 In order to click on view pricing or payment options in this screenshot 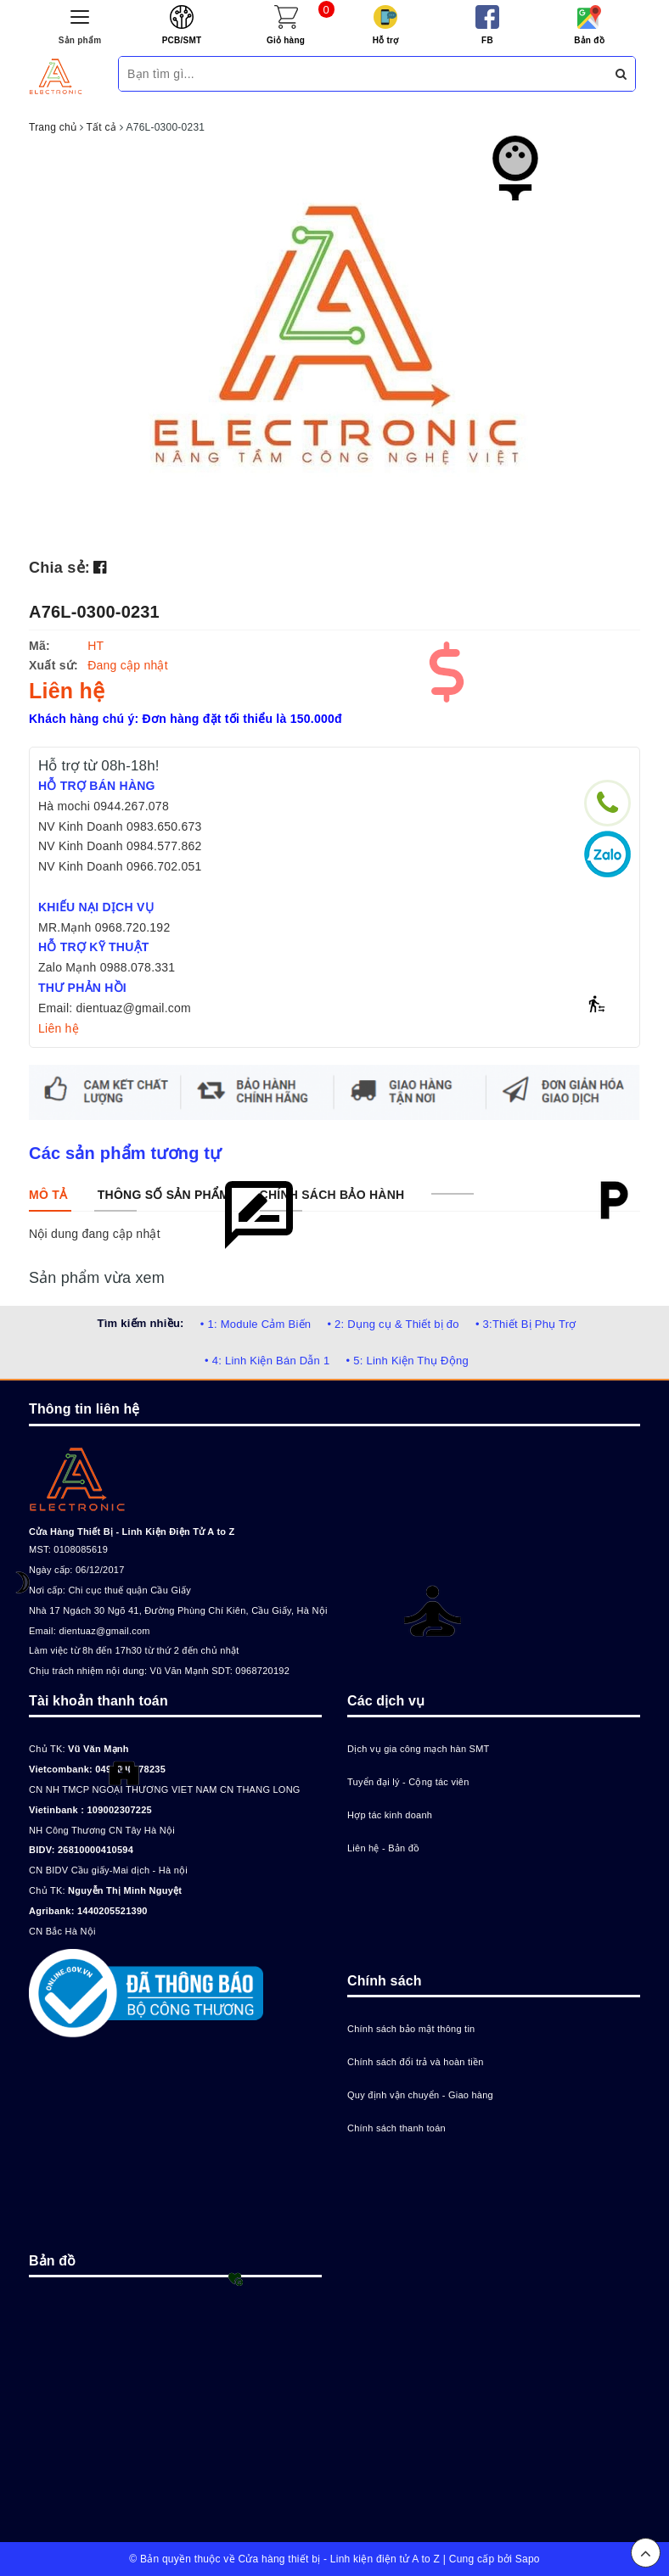, I will do `click(447, 672)`.